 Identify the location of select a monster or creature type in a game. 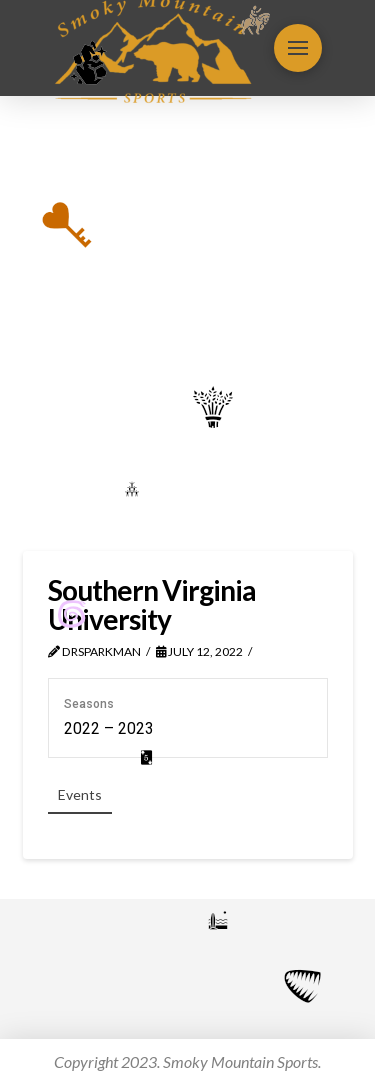
(302, 985).